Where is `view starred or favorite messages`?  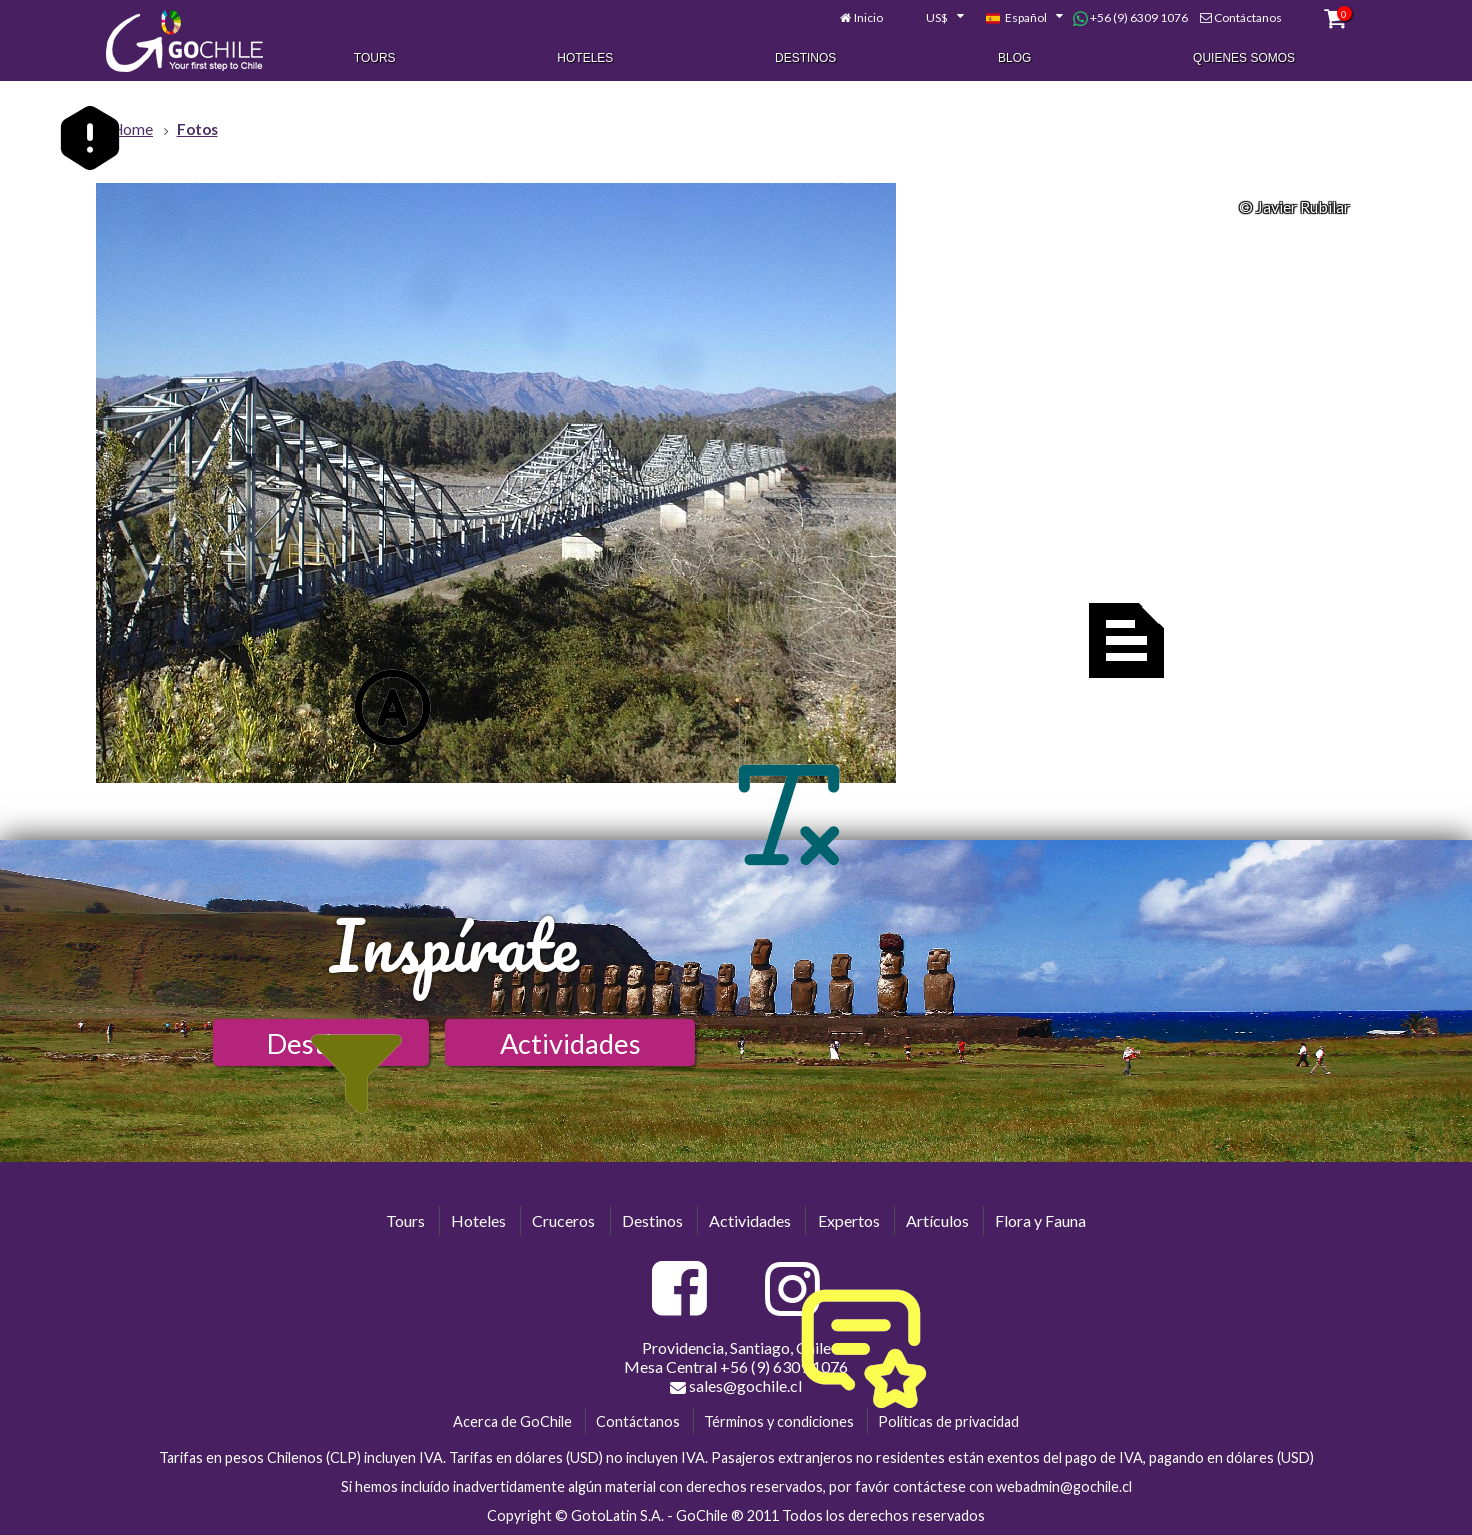
view starred or favorite messages is located at coordinates (861, 1343).